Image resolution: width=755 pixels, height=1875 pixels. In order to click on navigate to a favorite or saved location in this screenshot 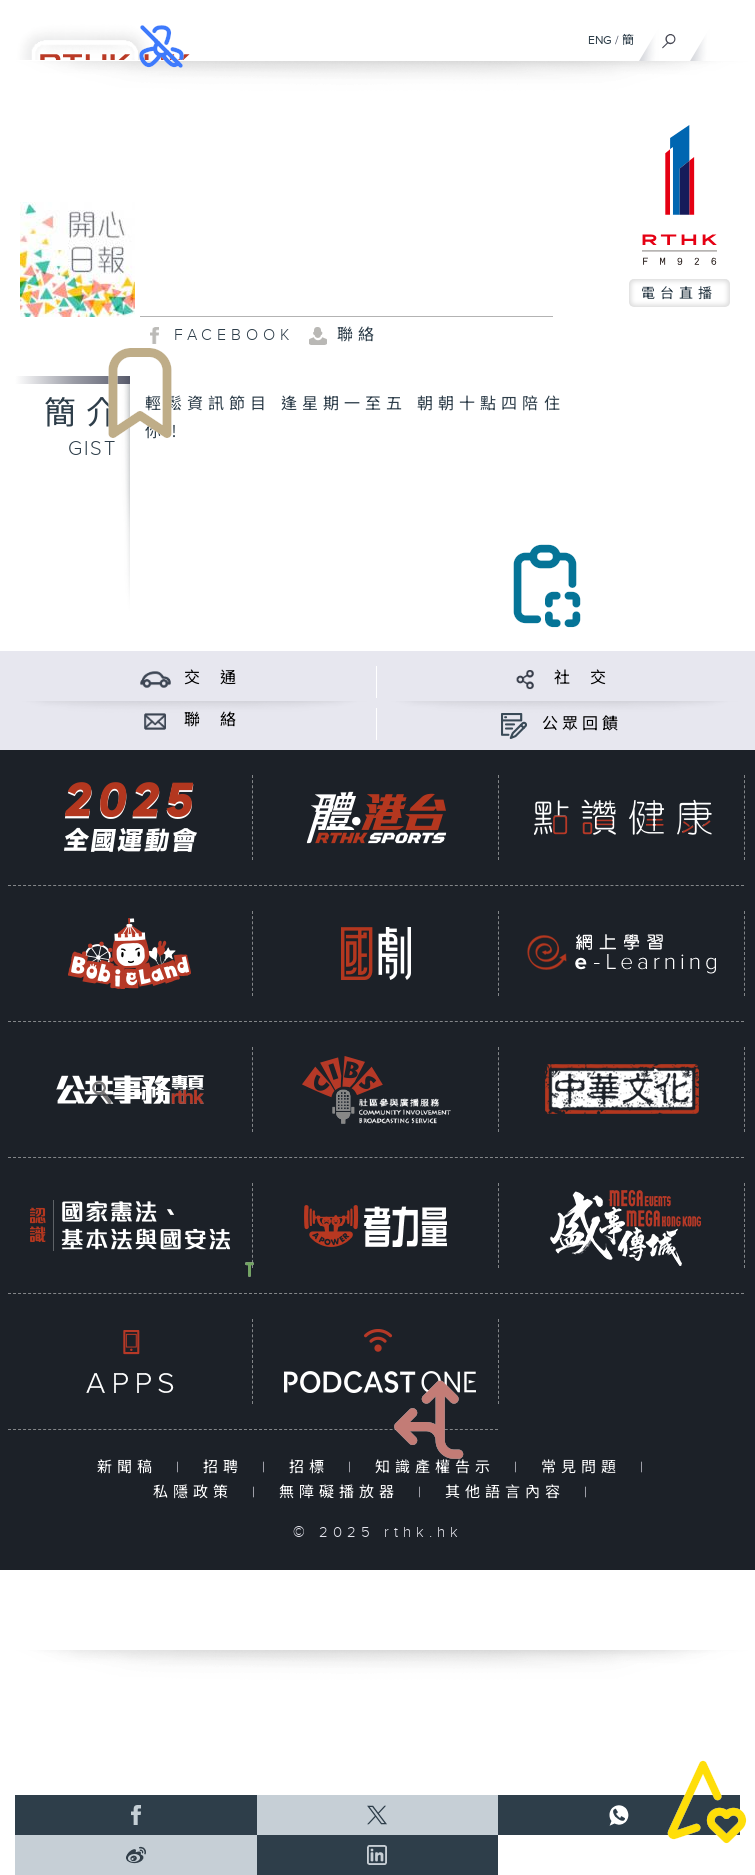, I will do `click(703, 1800)`.